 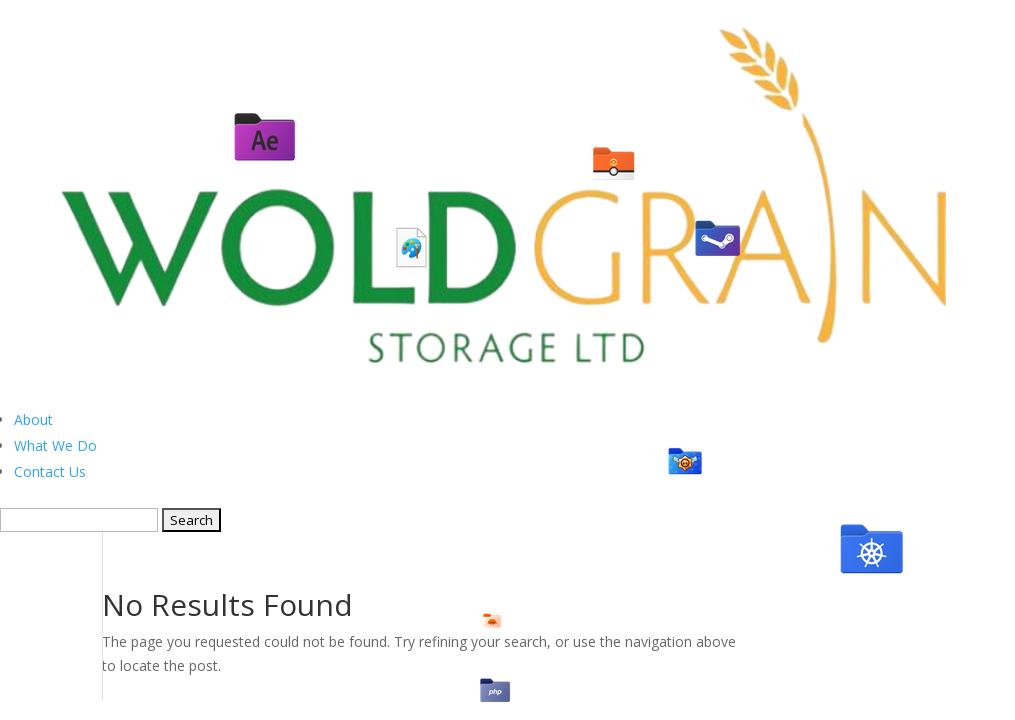 What do you see at coordinates (495, 691) in the screenshot?
I see `open folder containing php files` at bounding box center [495, 691].